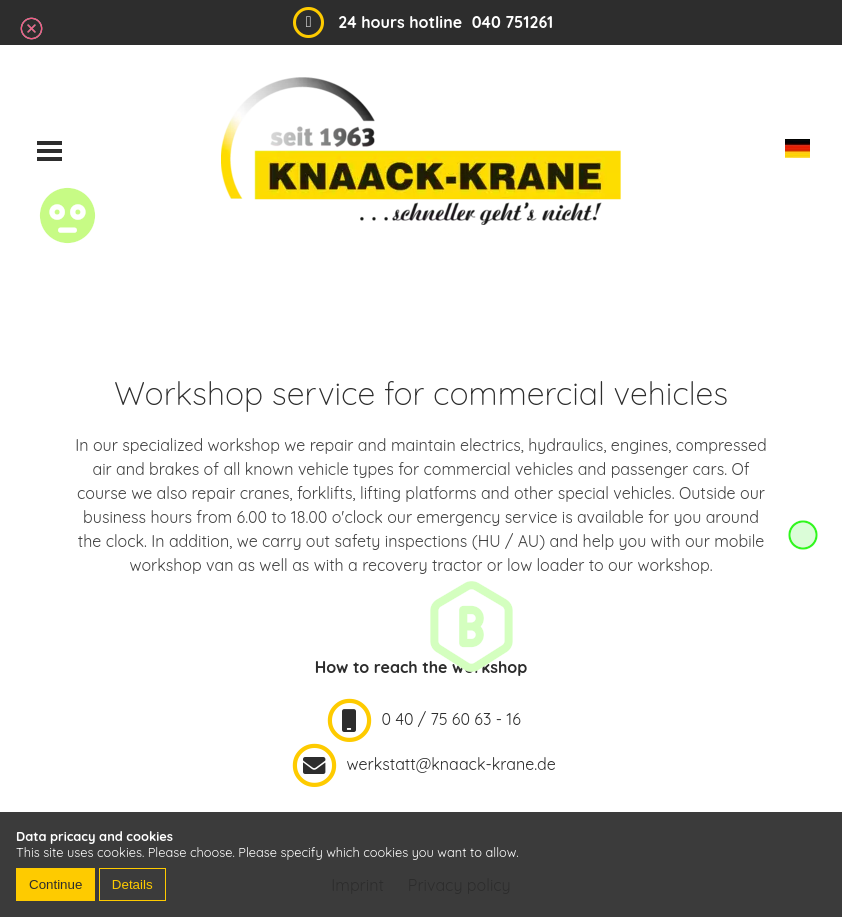 This screenshot has width=842, height=917. Describe the element at coordinates (471, 626) in the screenshot. I see `indicates a "B" tier or category designation` at that location.